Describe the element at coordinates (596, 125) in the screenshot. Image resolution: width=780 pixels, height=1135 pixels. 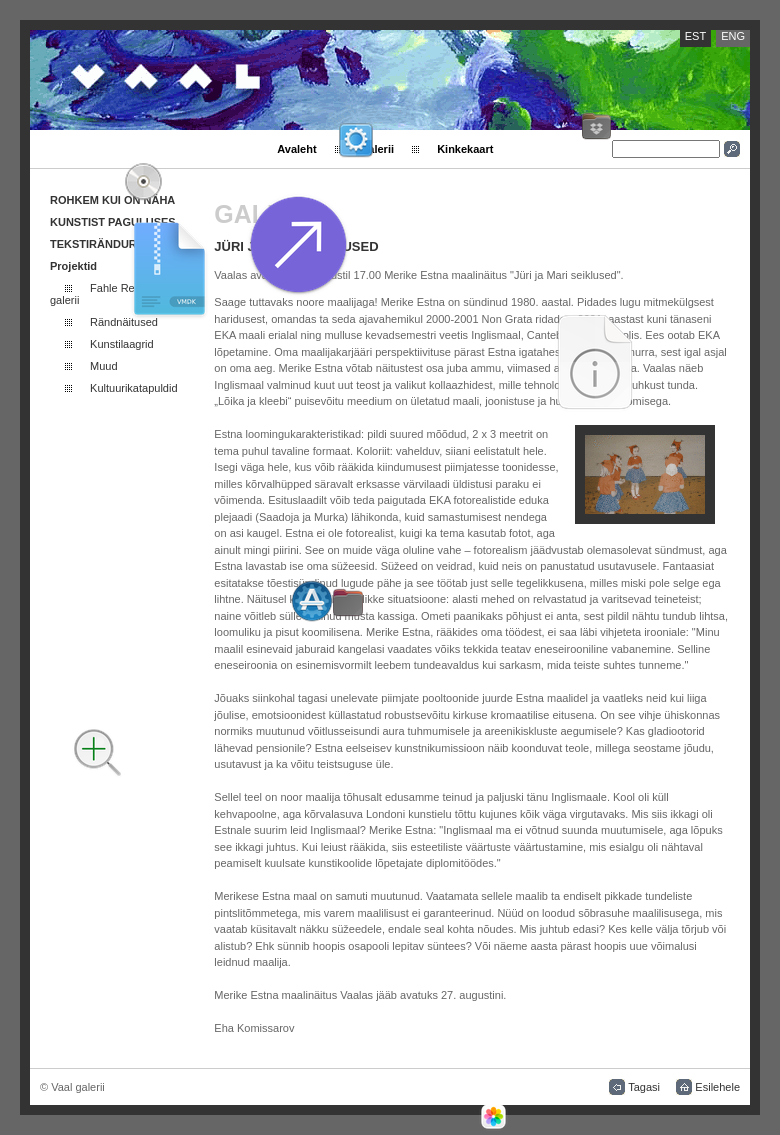
I see `open your dropbox synced folder` at that location.